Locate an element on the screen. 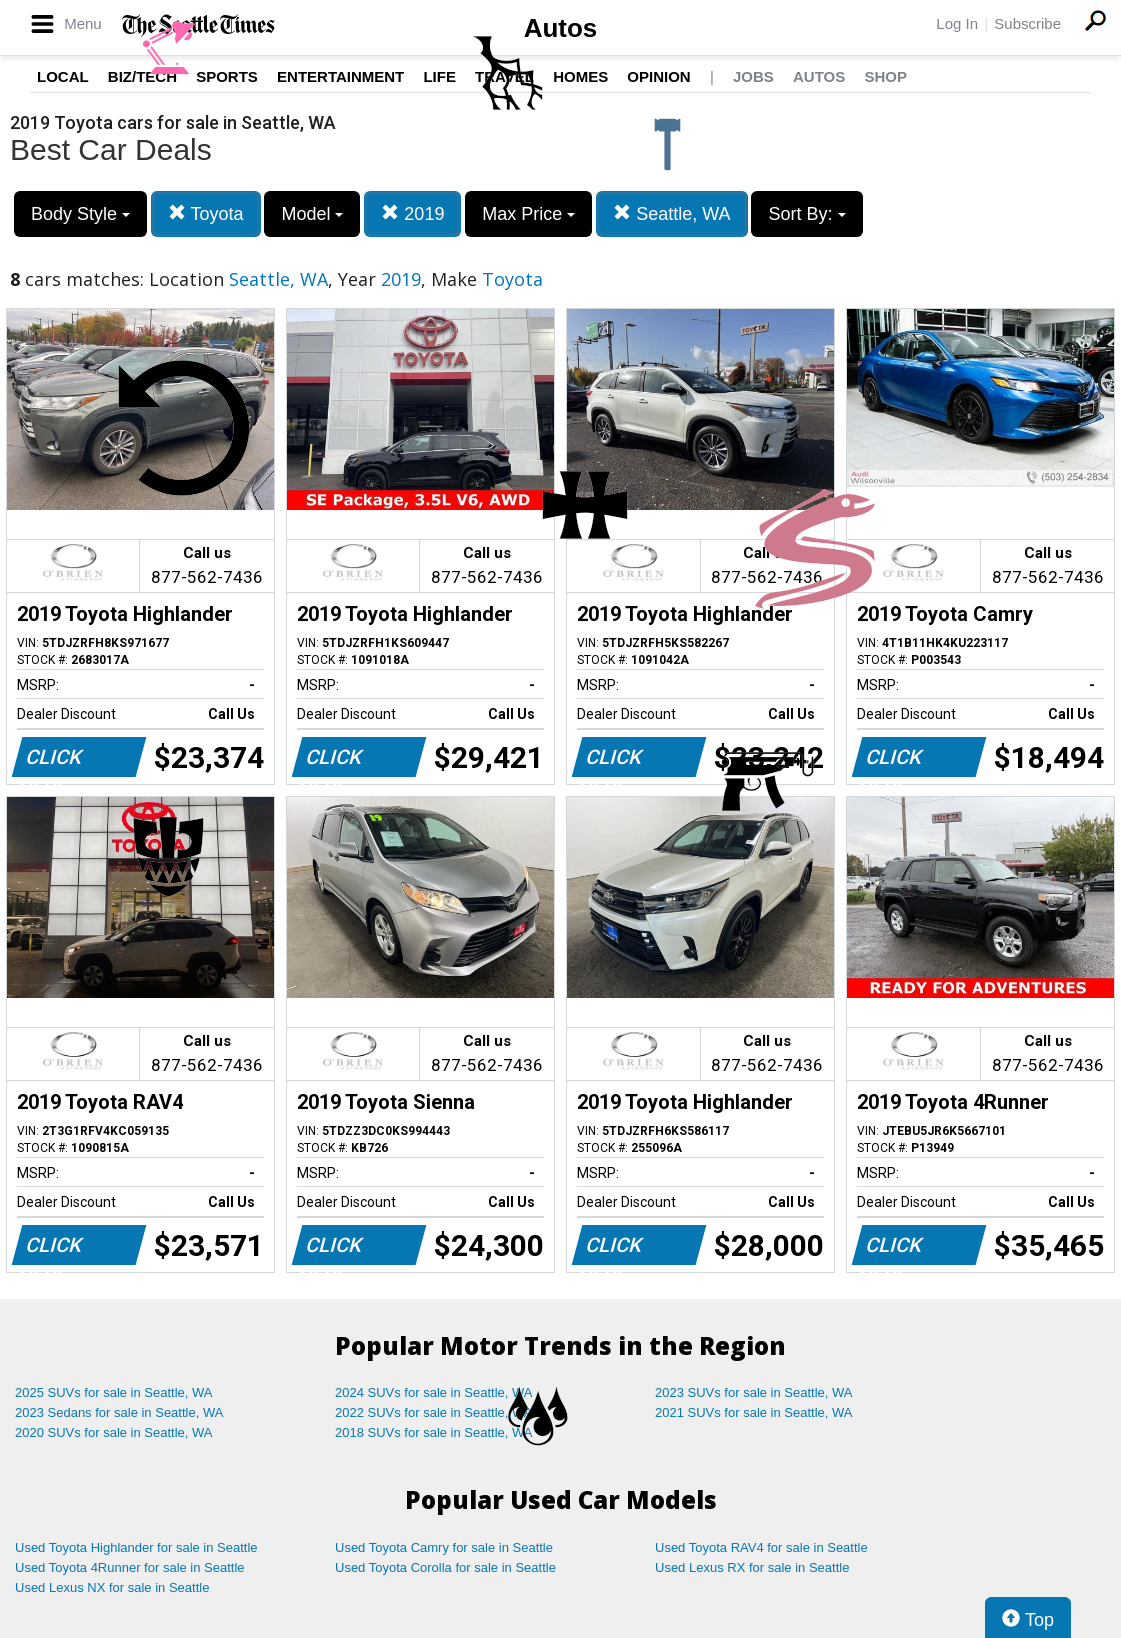 The width and height of the screenshot is (1121, 1638). indicates a cursed or unholy location is located at coordinates (585, 505).